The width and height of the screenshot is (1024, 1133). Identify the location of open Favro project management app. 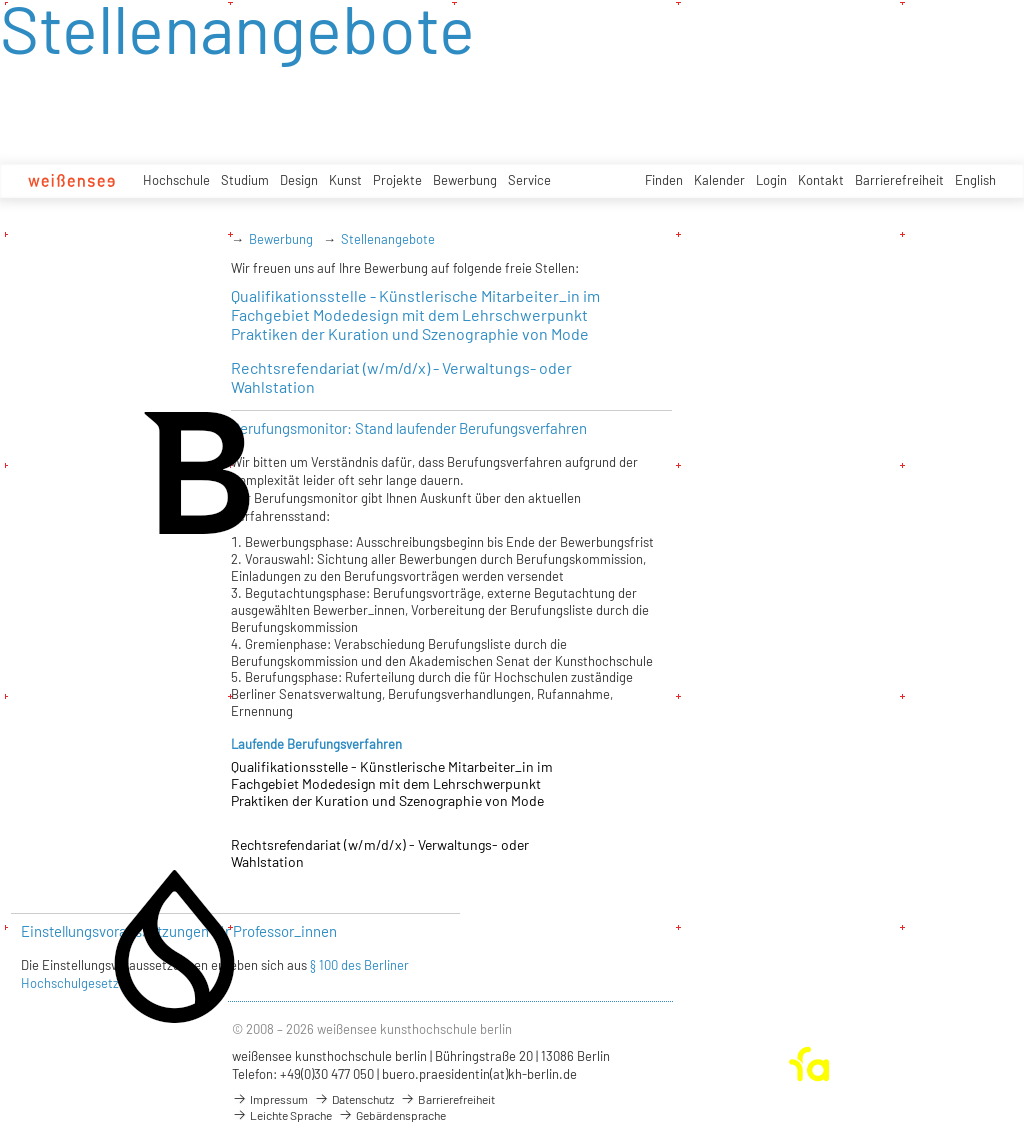
(809, 1064).